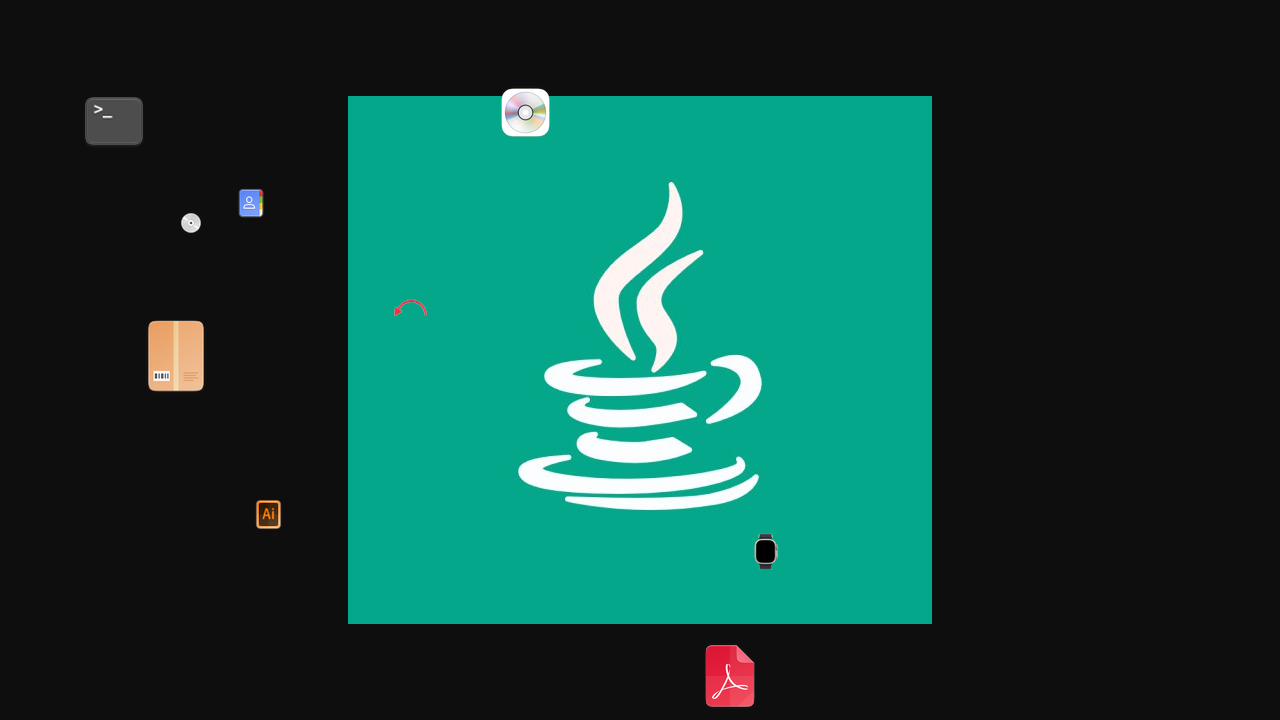 This screenshot has height=720, width=1280. I want to click on open an Adobe Illustrator file, so click(268, 514).